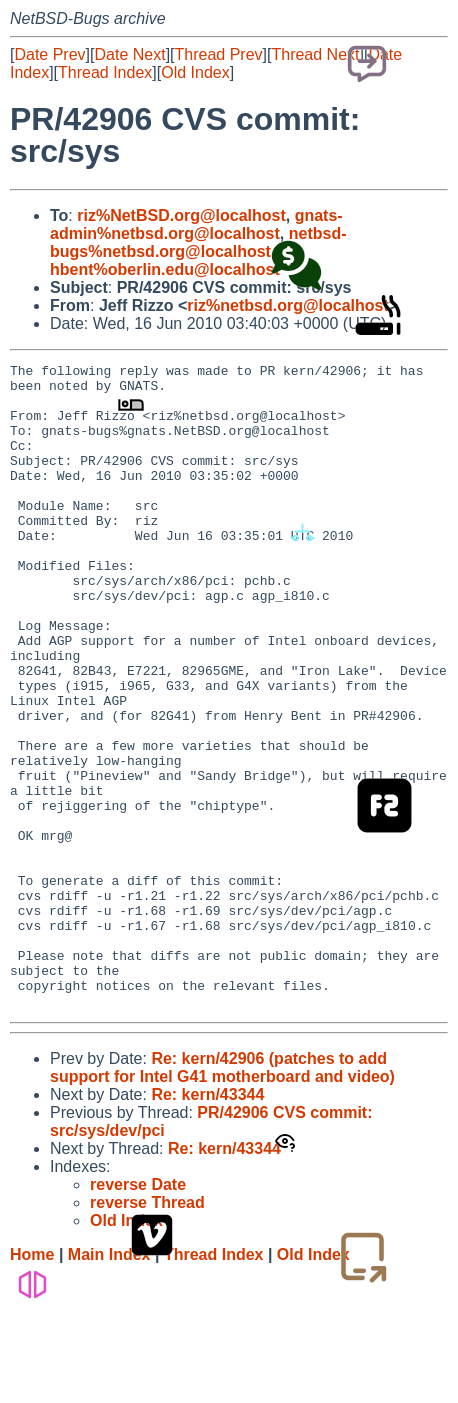 The width and height of the screenshot is (458, 1403). I want to click on indicates a designated smoking area, so click(378, 315).